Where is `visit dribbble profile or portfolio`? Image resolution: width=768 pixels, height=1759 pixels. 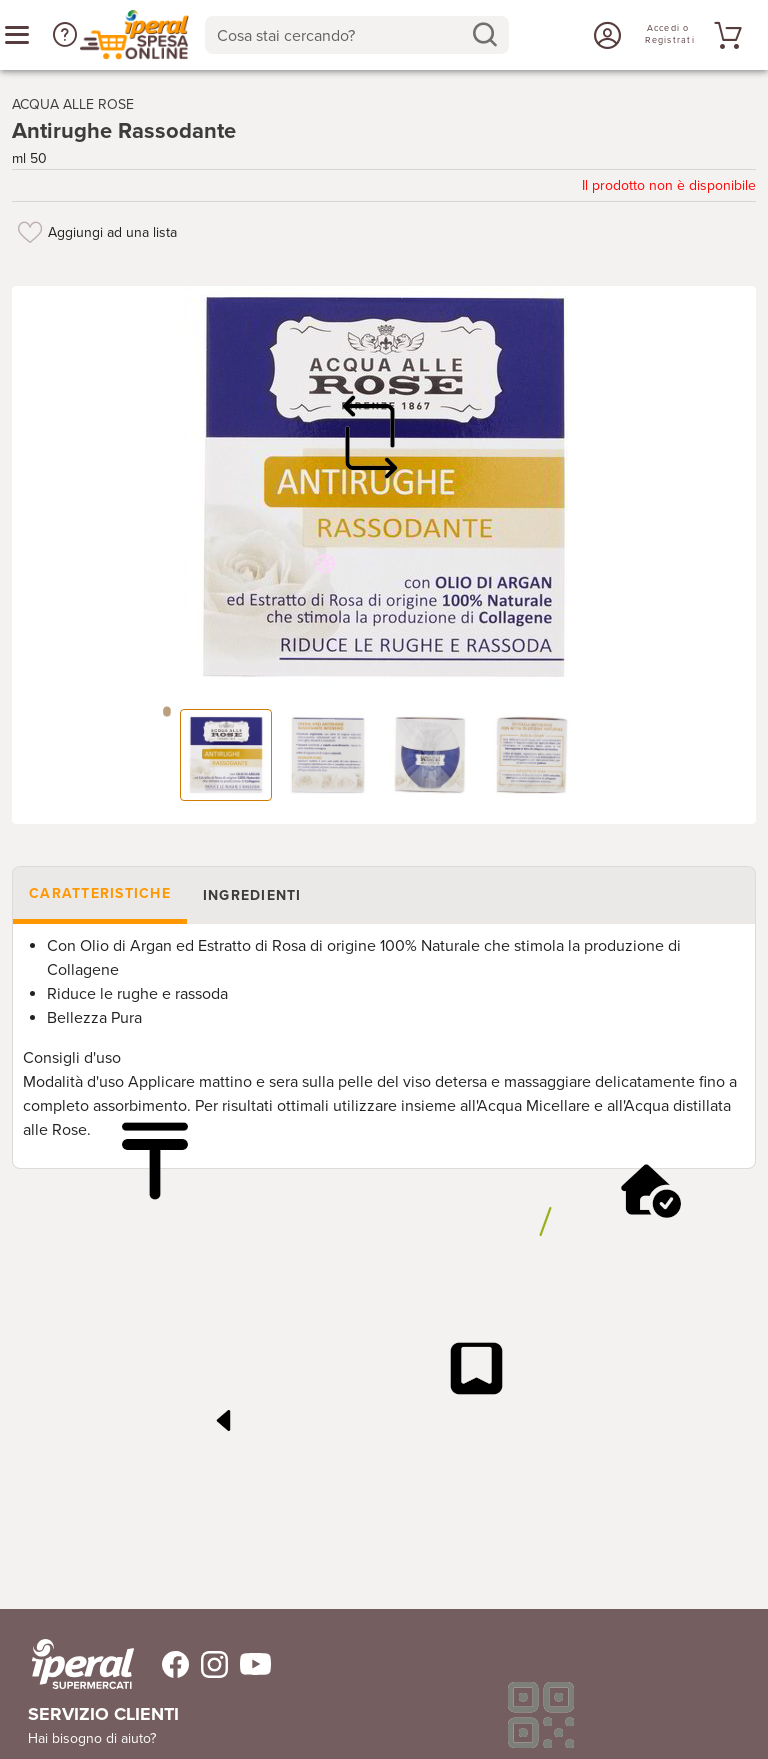 visit dribbble profile or portfolio is located at coordinates (325, 563).